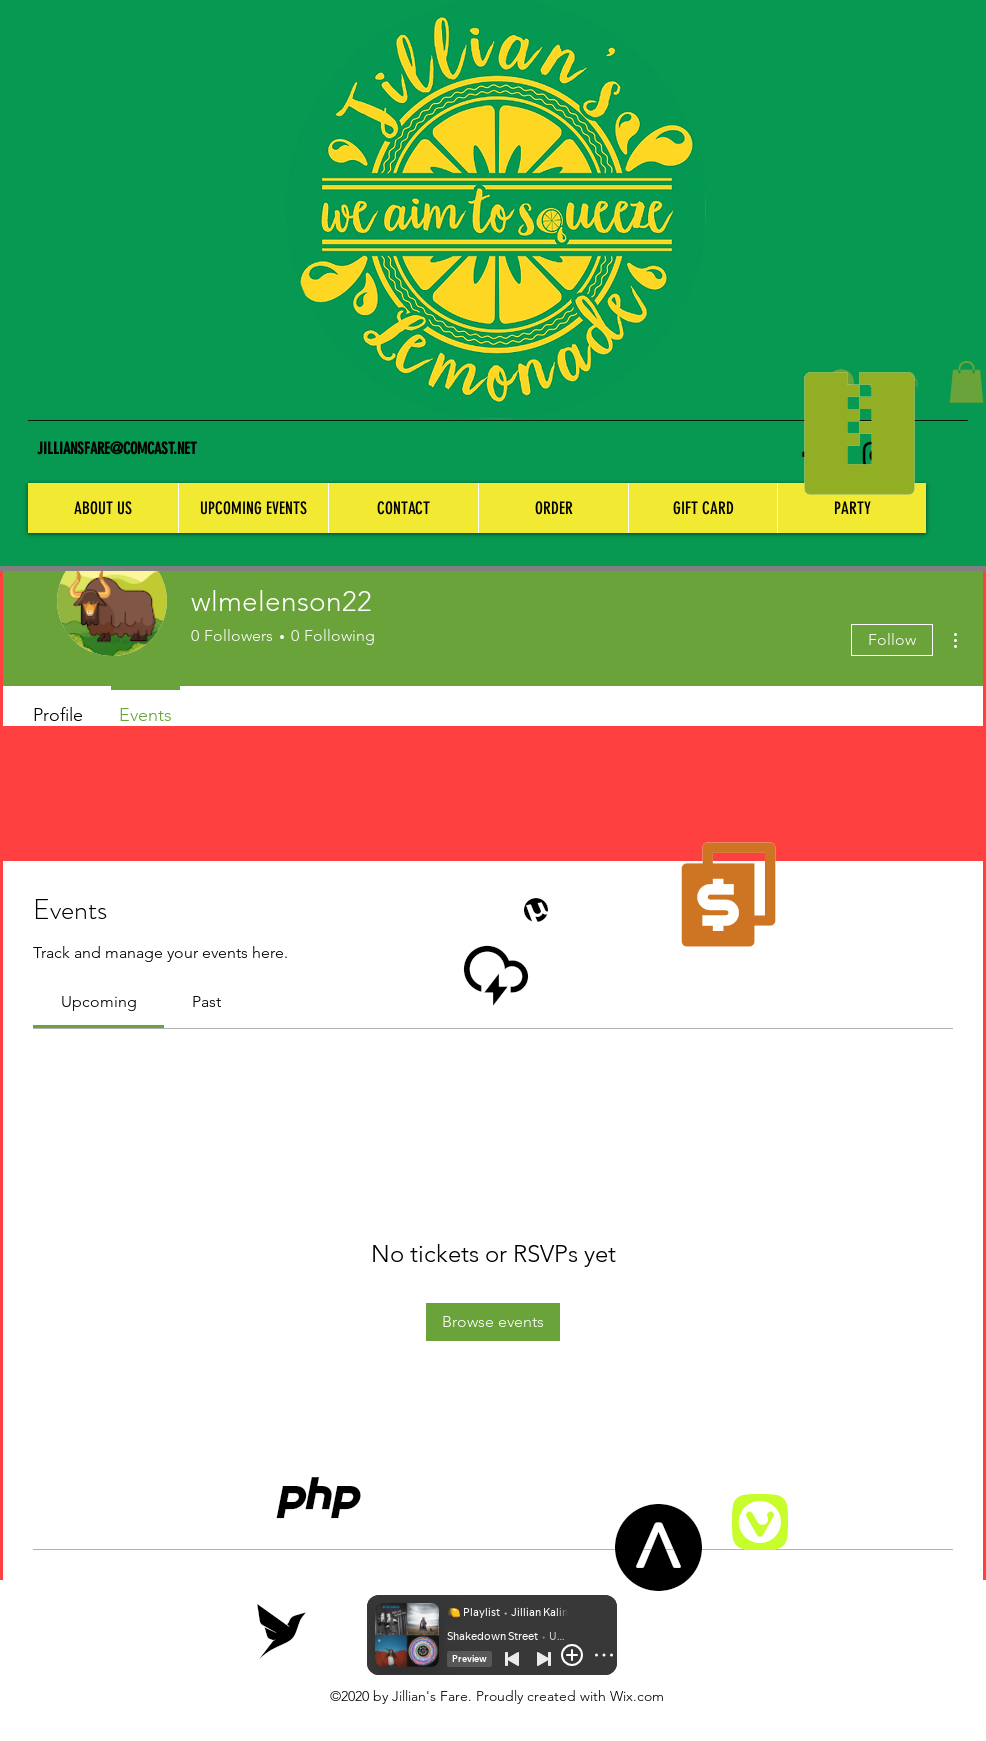 The width and height of the screenshot is (986, 1741). What do you see at coordinates (536, 910) in the screenshot?
I see `open µTorrent application` at bounding box center [536, 910].